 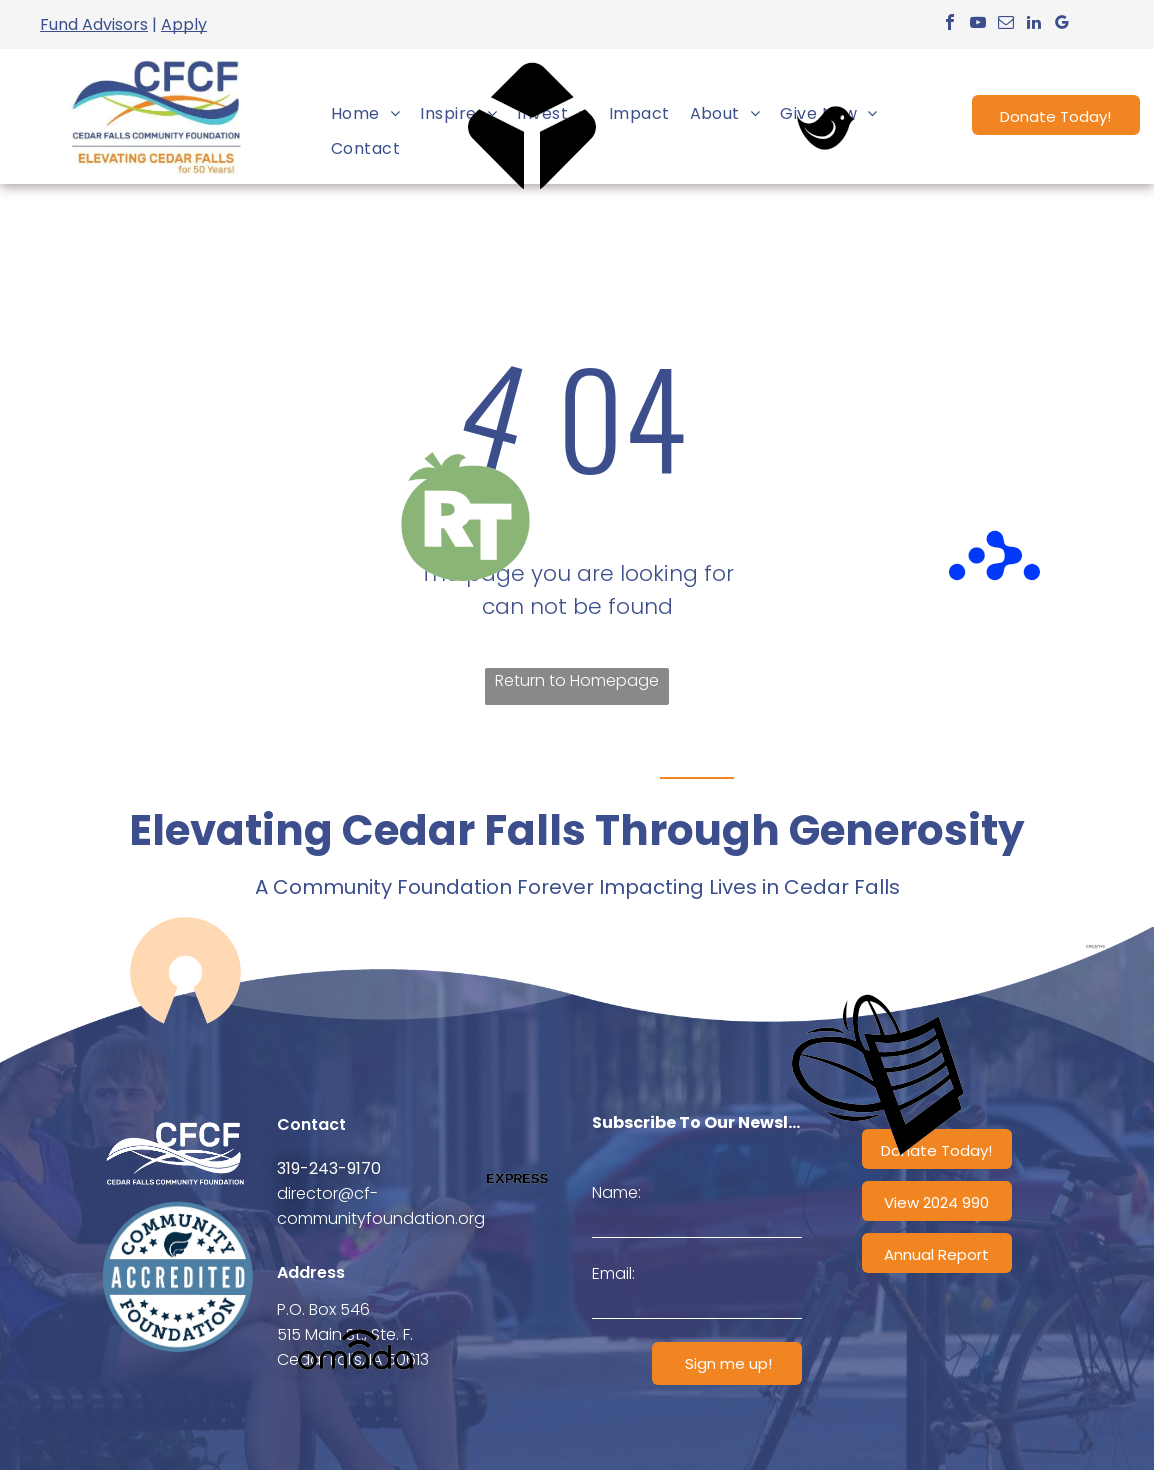 What do you see at coordinates (465, 516) in the screenshot?
I see `visit rotten tomatoes website` at bounding box center [465, 516].